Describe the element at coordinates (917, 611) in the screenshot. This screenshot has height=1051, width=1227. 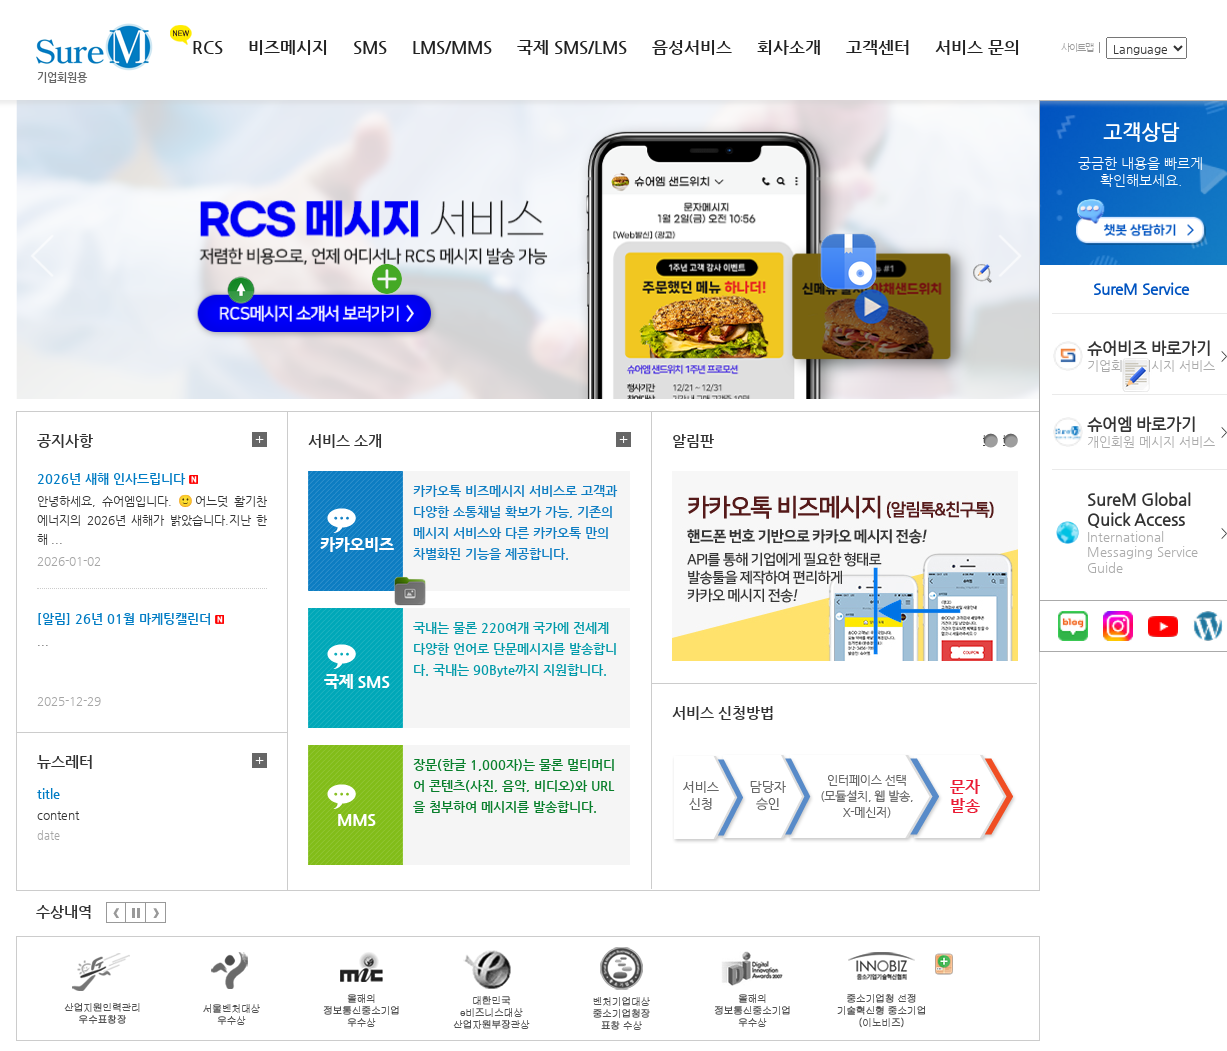
I see `go to the first item in a list or sequence` at that location.